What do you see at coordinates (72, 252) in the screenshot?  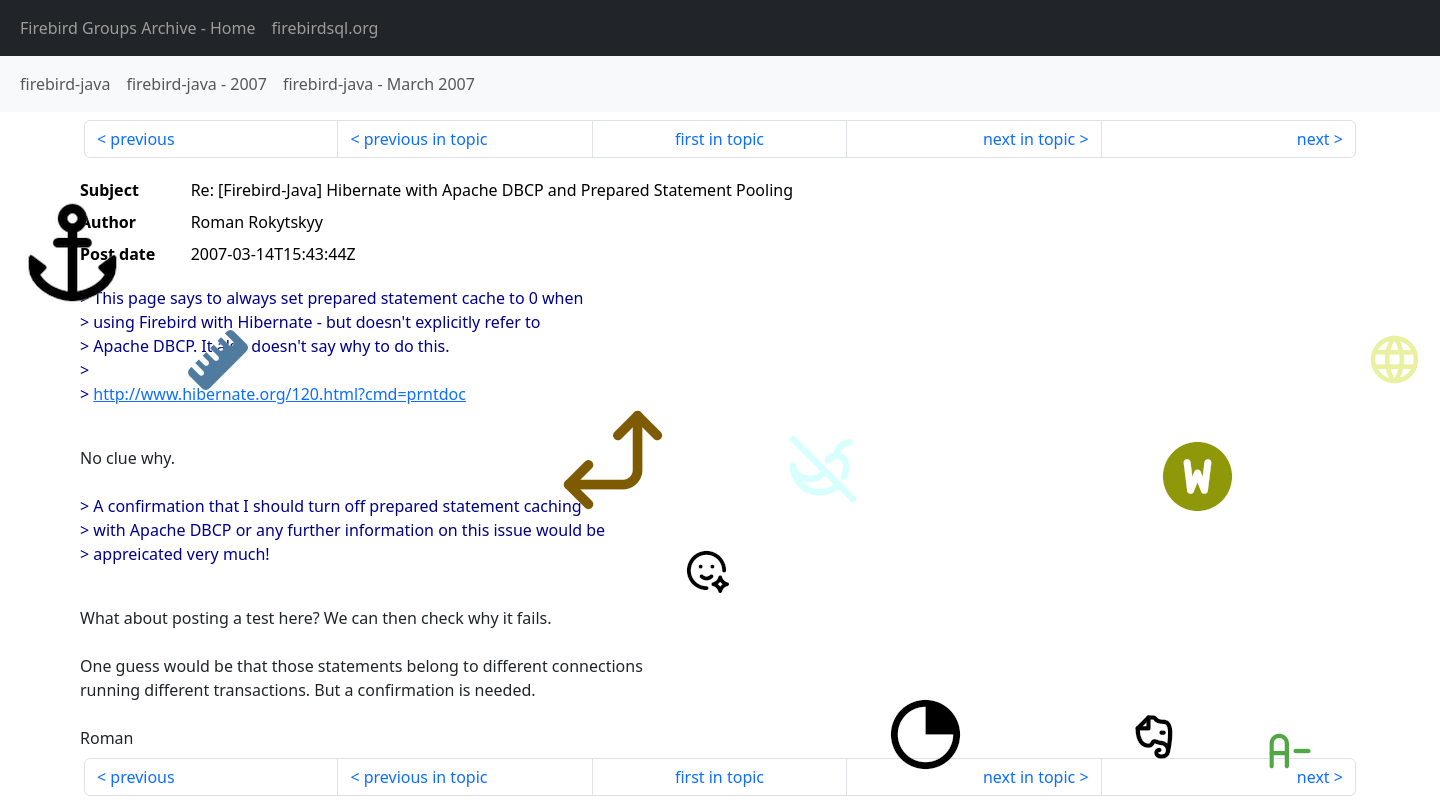 I see `anchor a position or element in place` at bounding box center [72, 252].